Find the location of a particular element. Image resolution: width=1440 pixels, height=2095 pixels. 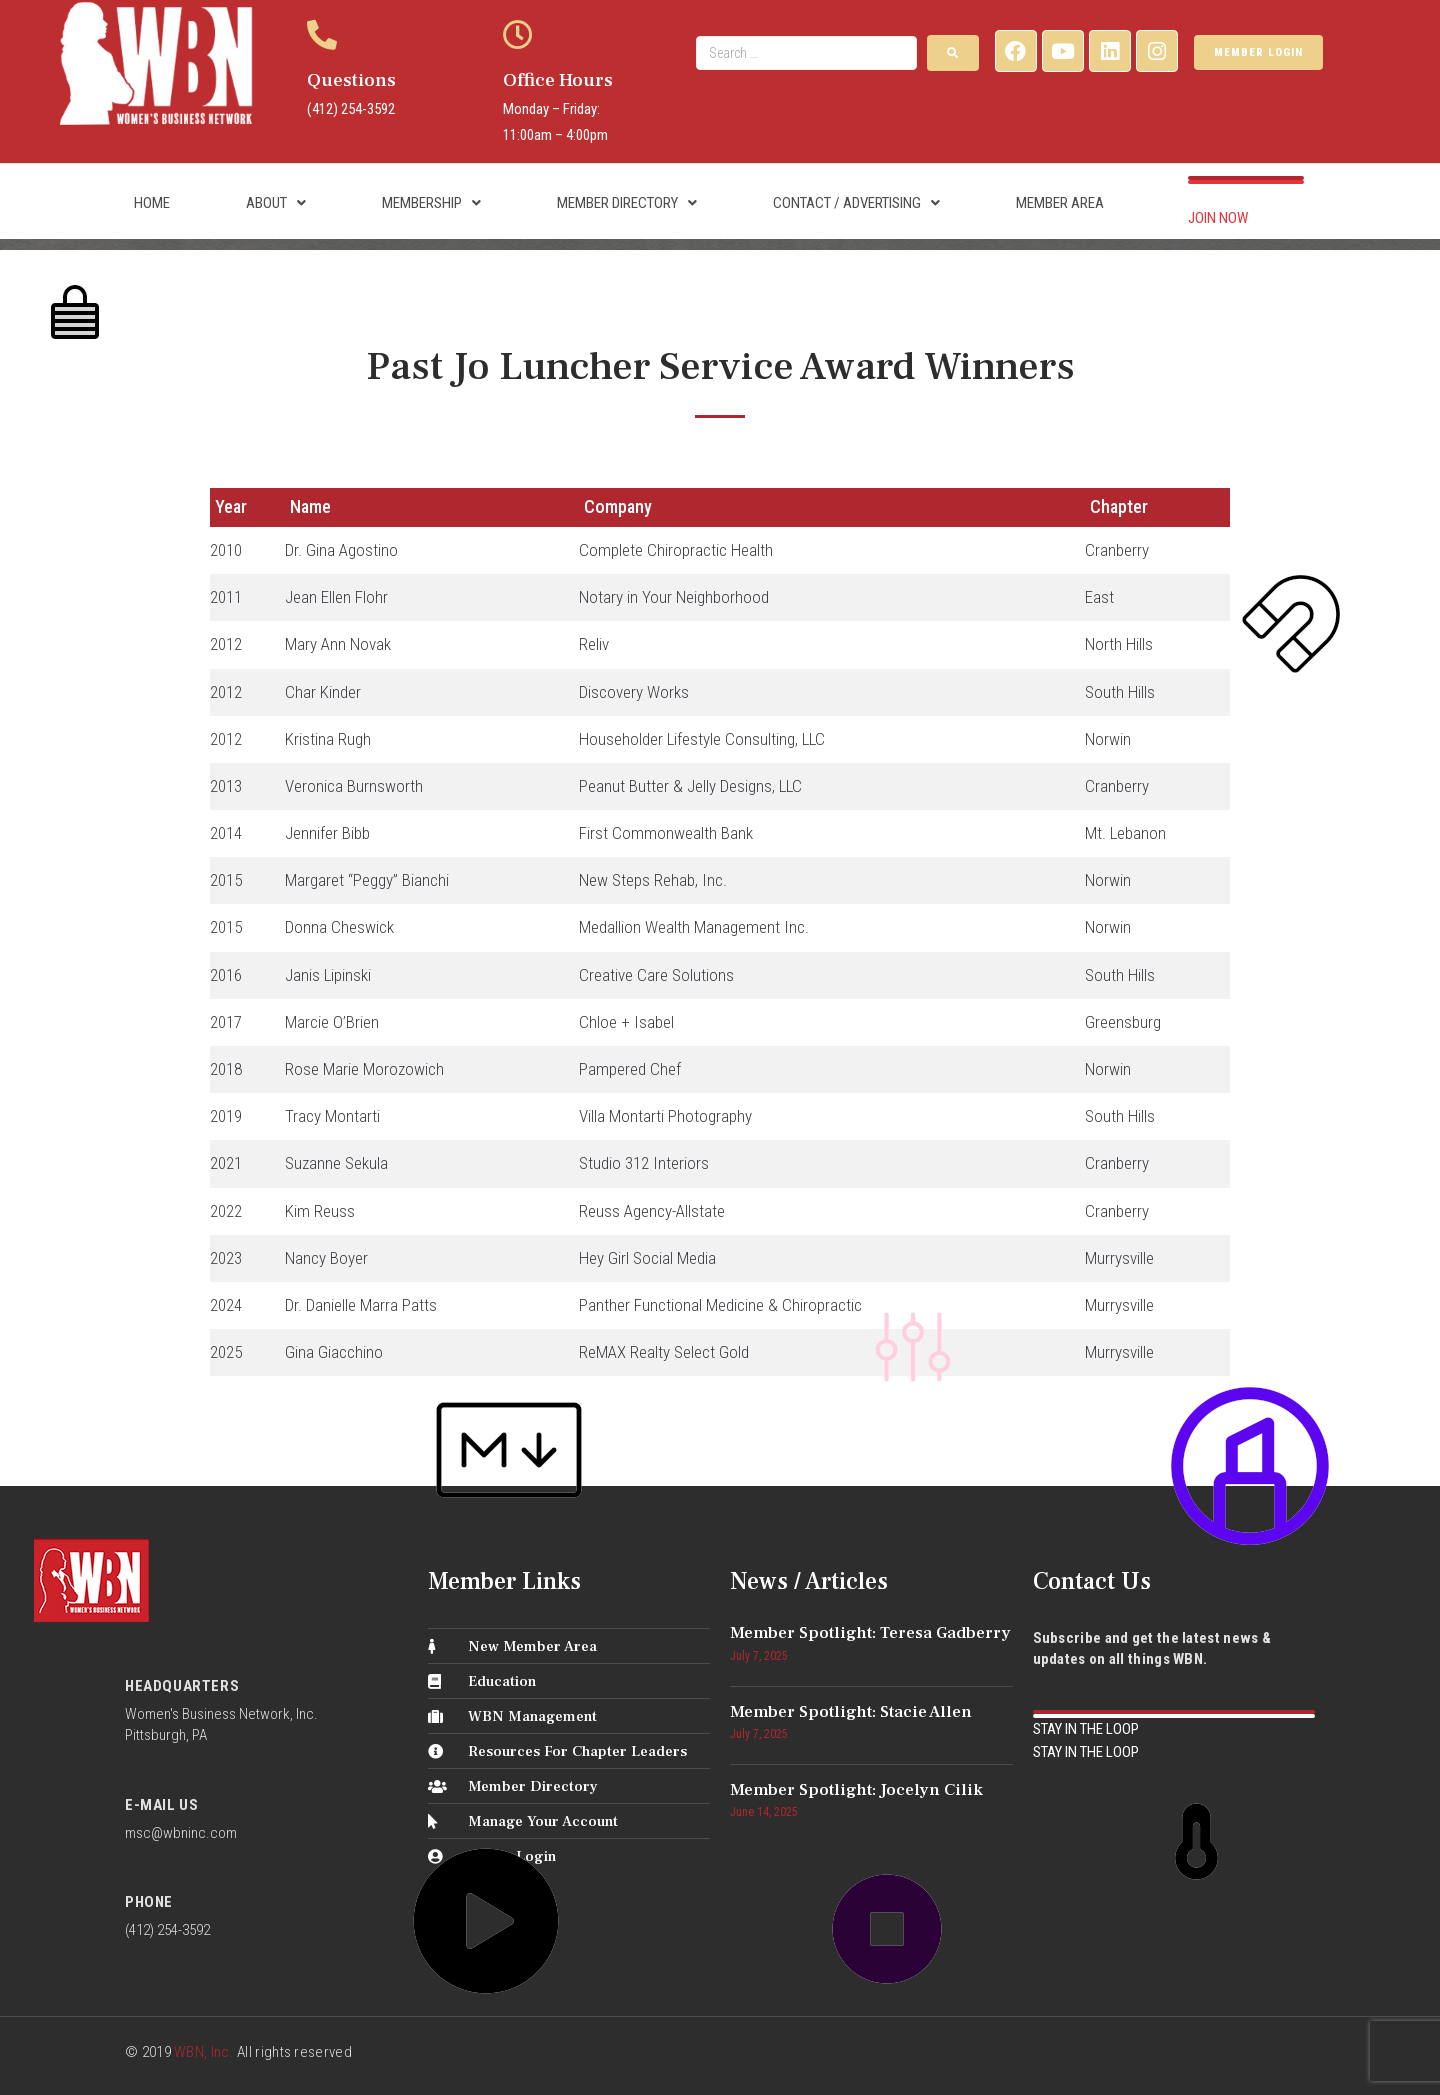

indicates markdown formatting is supported is located at coordinates (509, 1450).